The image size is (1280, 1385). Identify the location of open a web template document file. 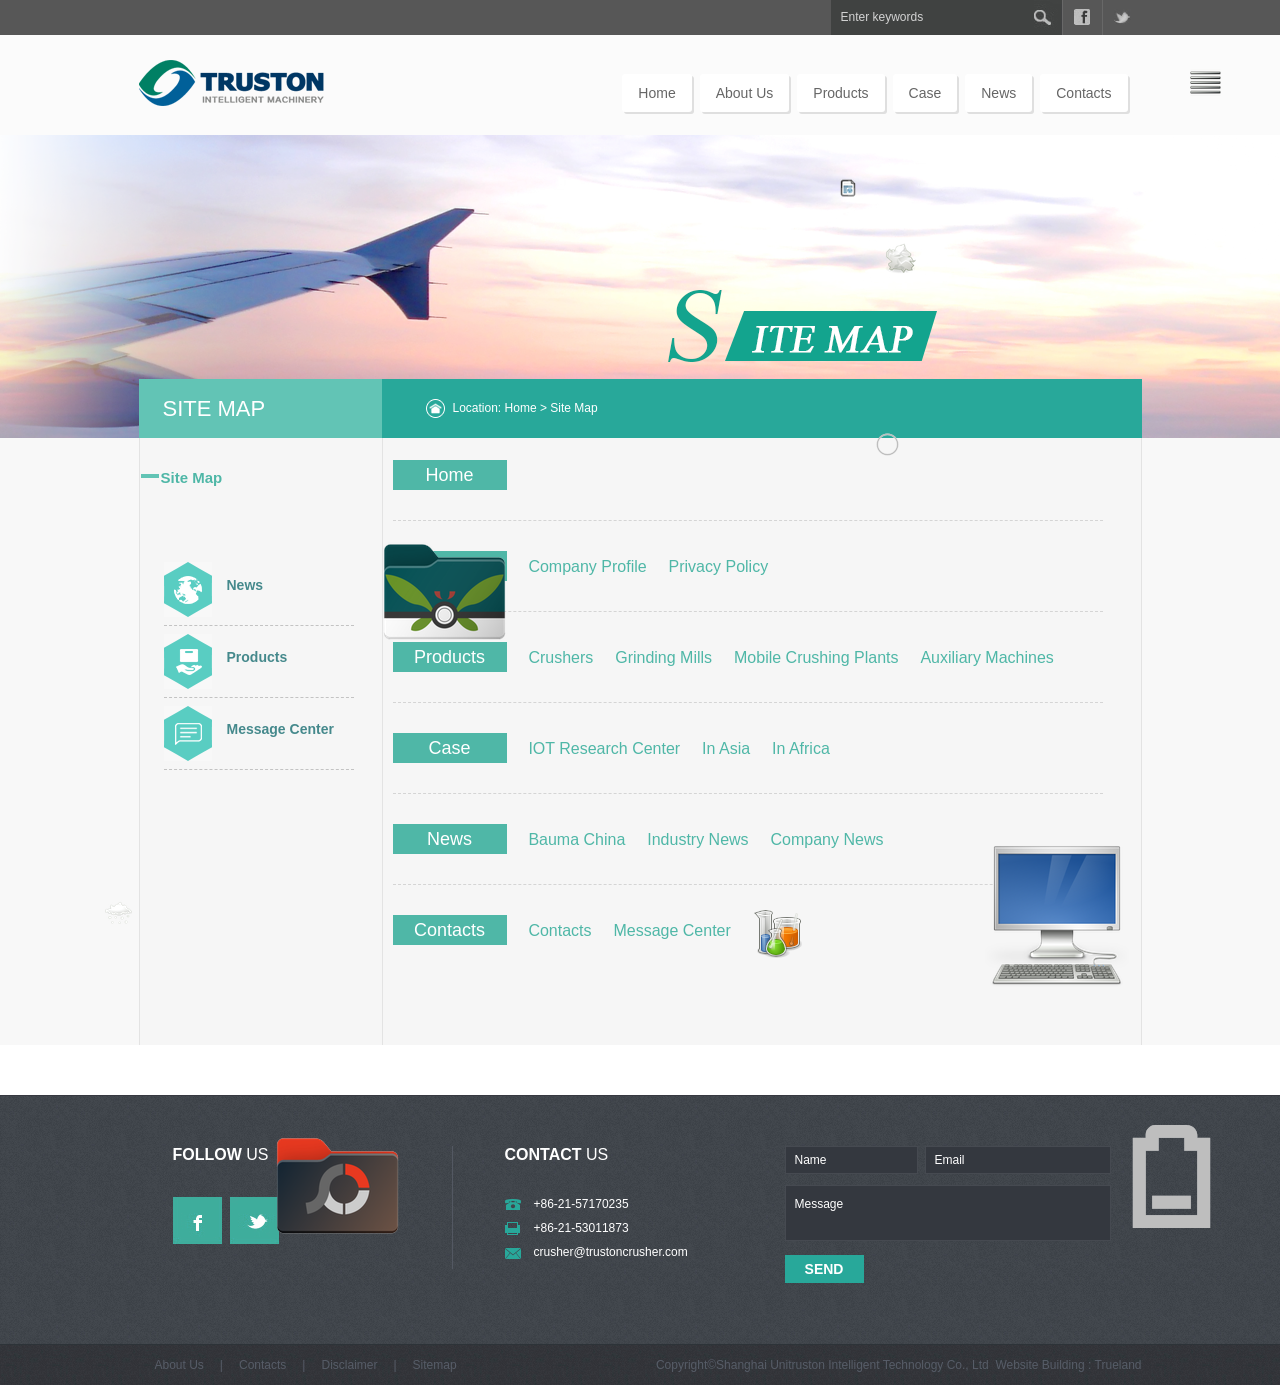
(848, 188).